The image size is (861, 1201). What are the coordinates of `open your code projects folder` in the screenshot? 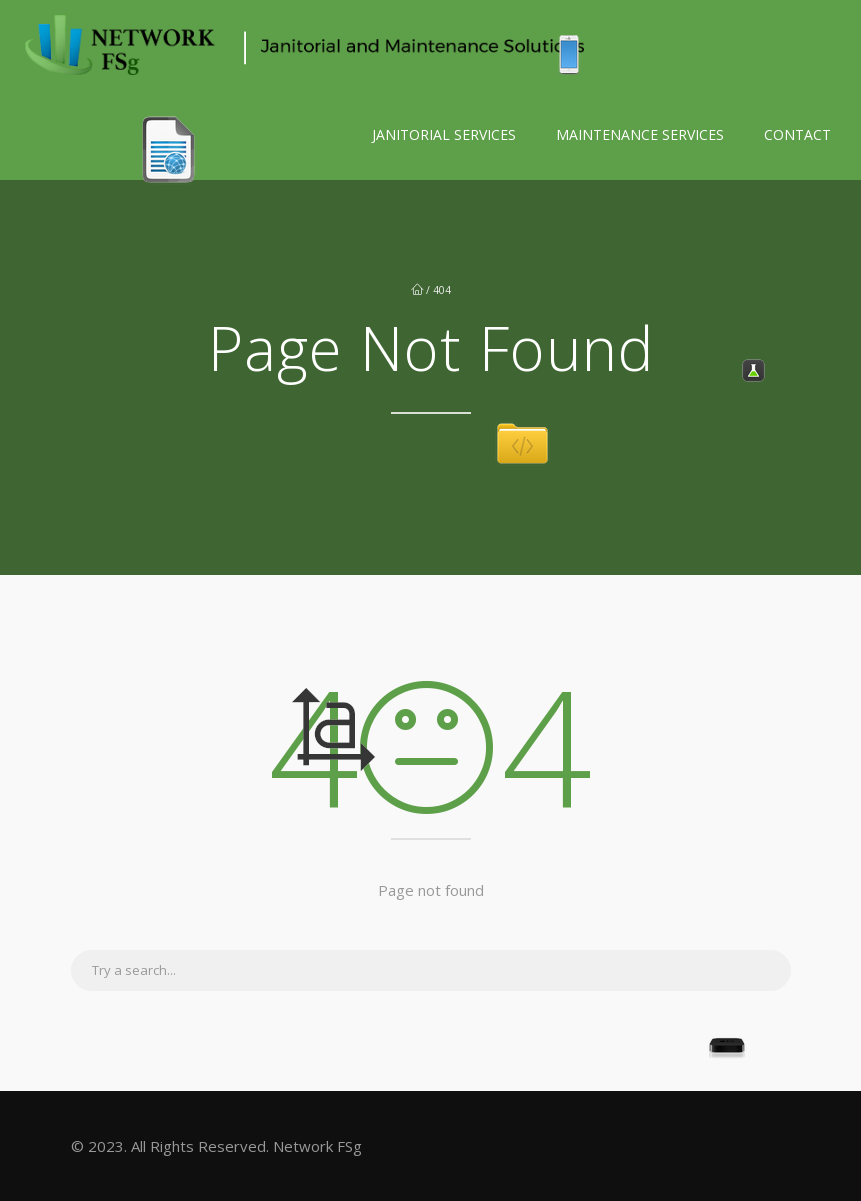 It's located at (522, 443).